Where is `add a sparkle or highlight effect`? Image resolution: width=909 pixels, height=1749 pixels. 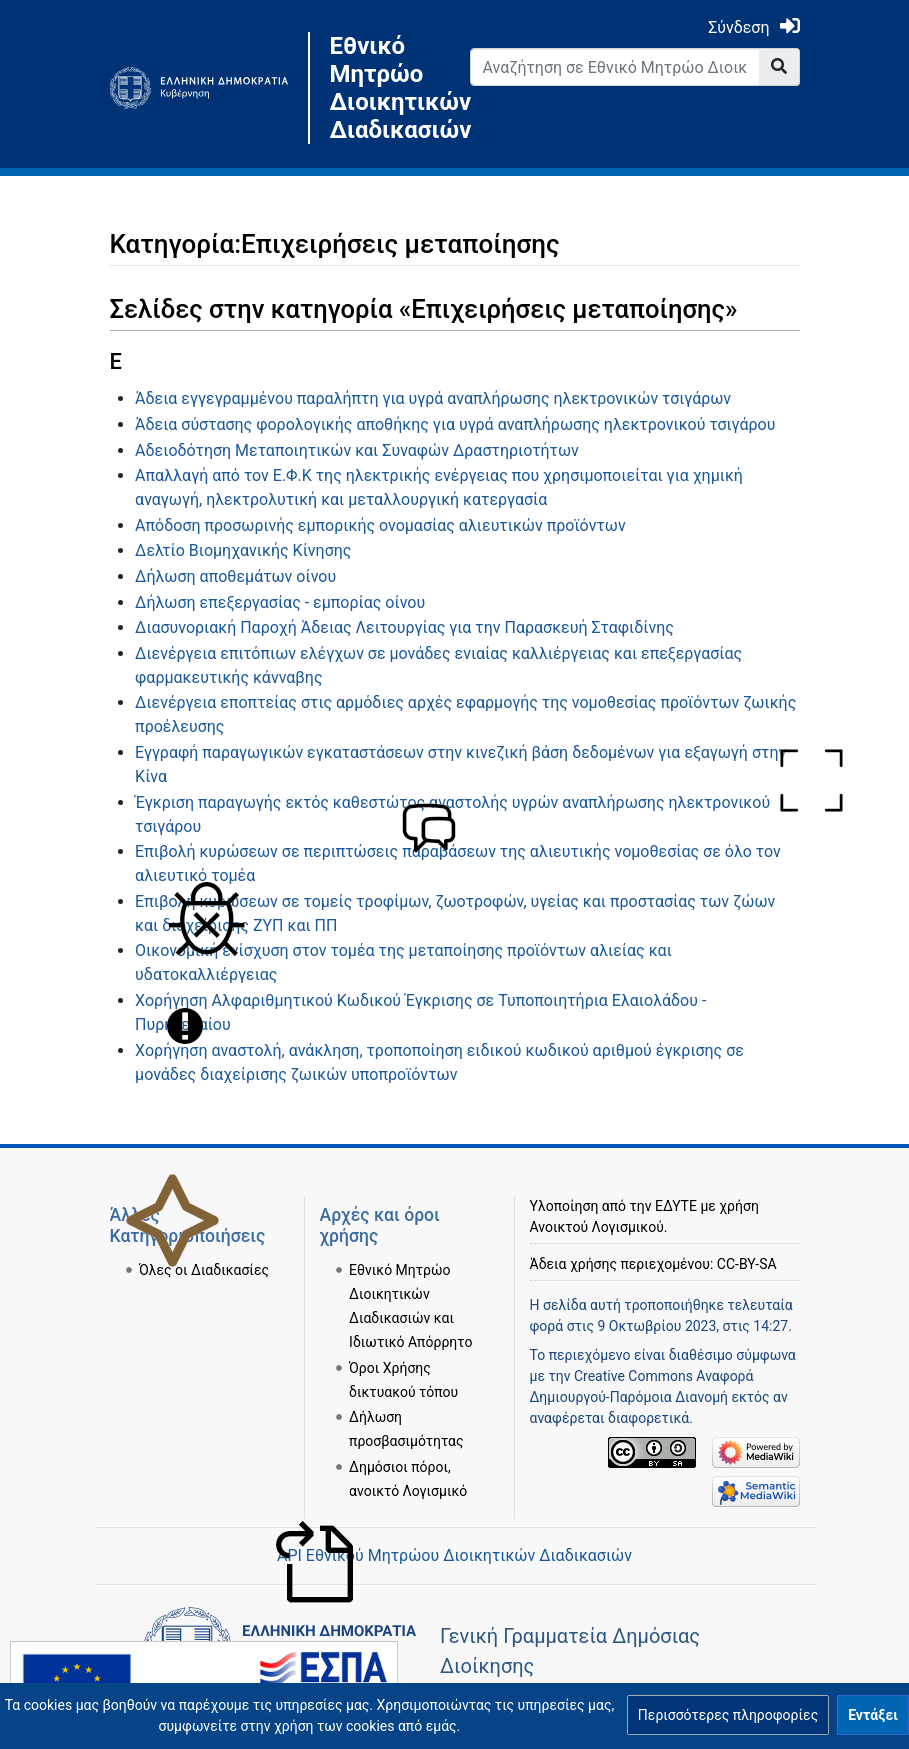
add a sparkle or highlight effect is located at coordinates (172, 1220).